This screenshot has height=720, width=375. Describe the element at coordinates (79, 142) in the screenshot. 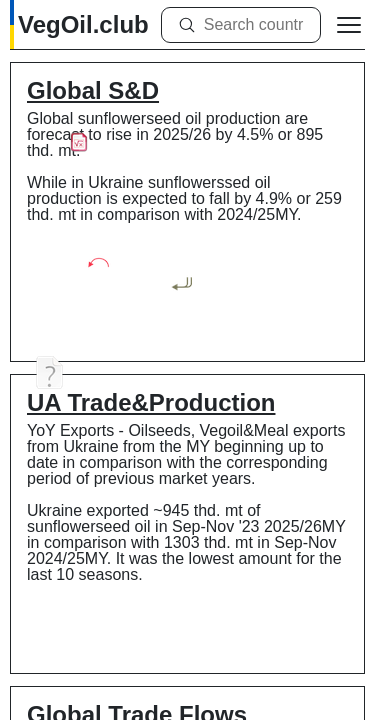

I see `open an opendocument formula file` at that location.